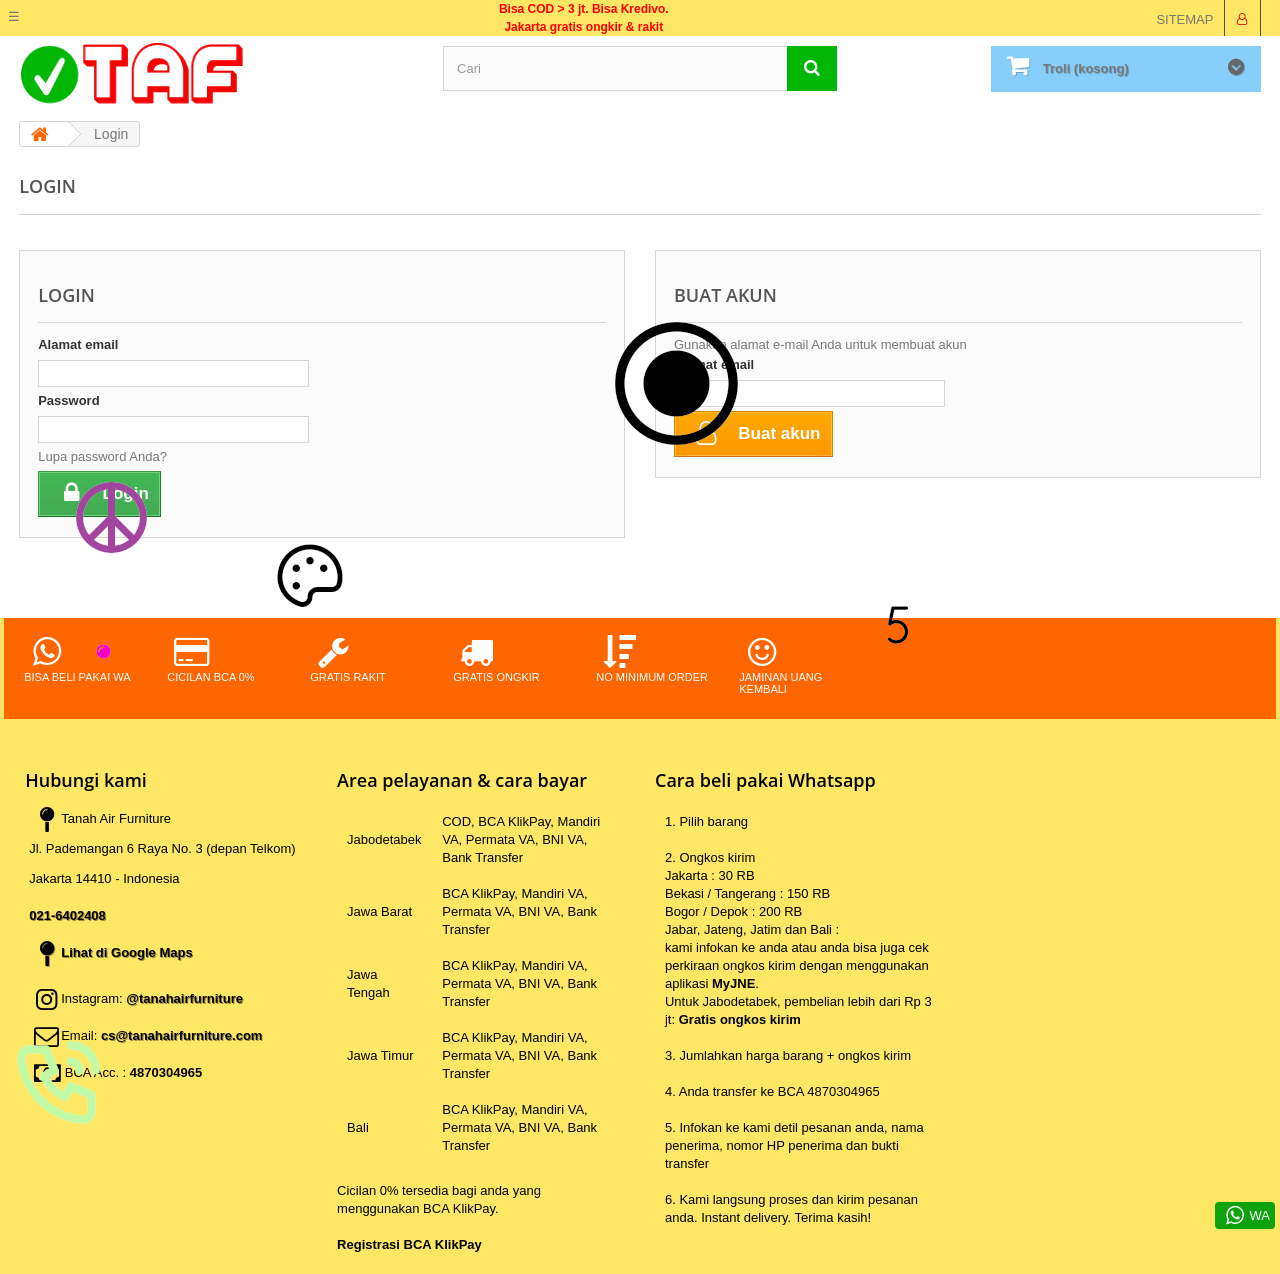 The width and height of the screenshot is (1280, 1274). I want to click on apply inner shadow effect to top-left corner, so click(103, 651).